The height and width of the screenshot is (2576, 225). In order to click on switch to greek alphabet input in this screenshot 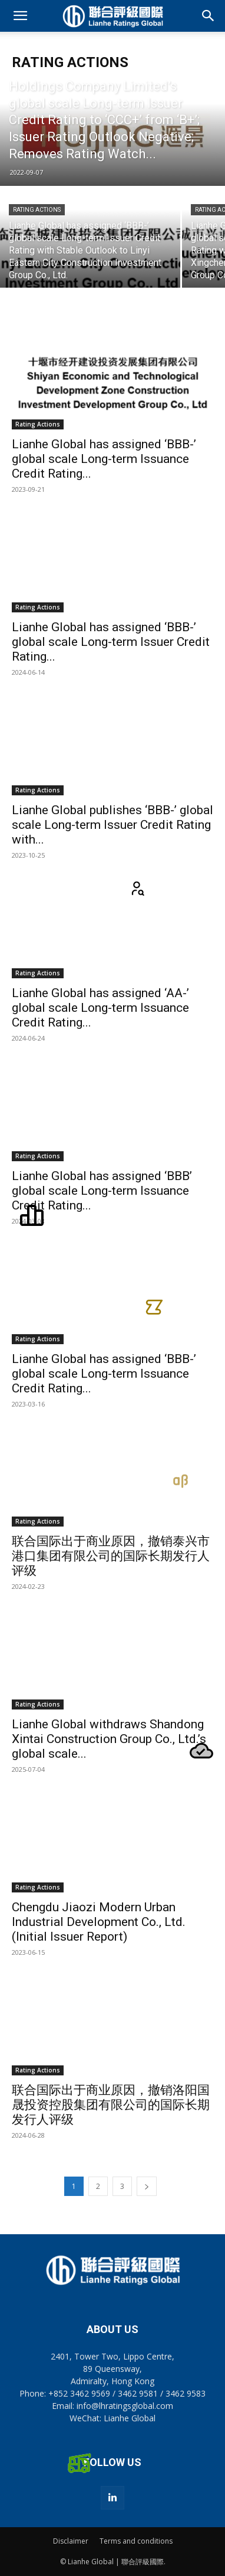, I will do `click(180, 1479)`.